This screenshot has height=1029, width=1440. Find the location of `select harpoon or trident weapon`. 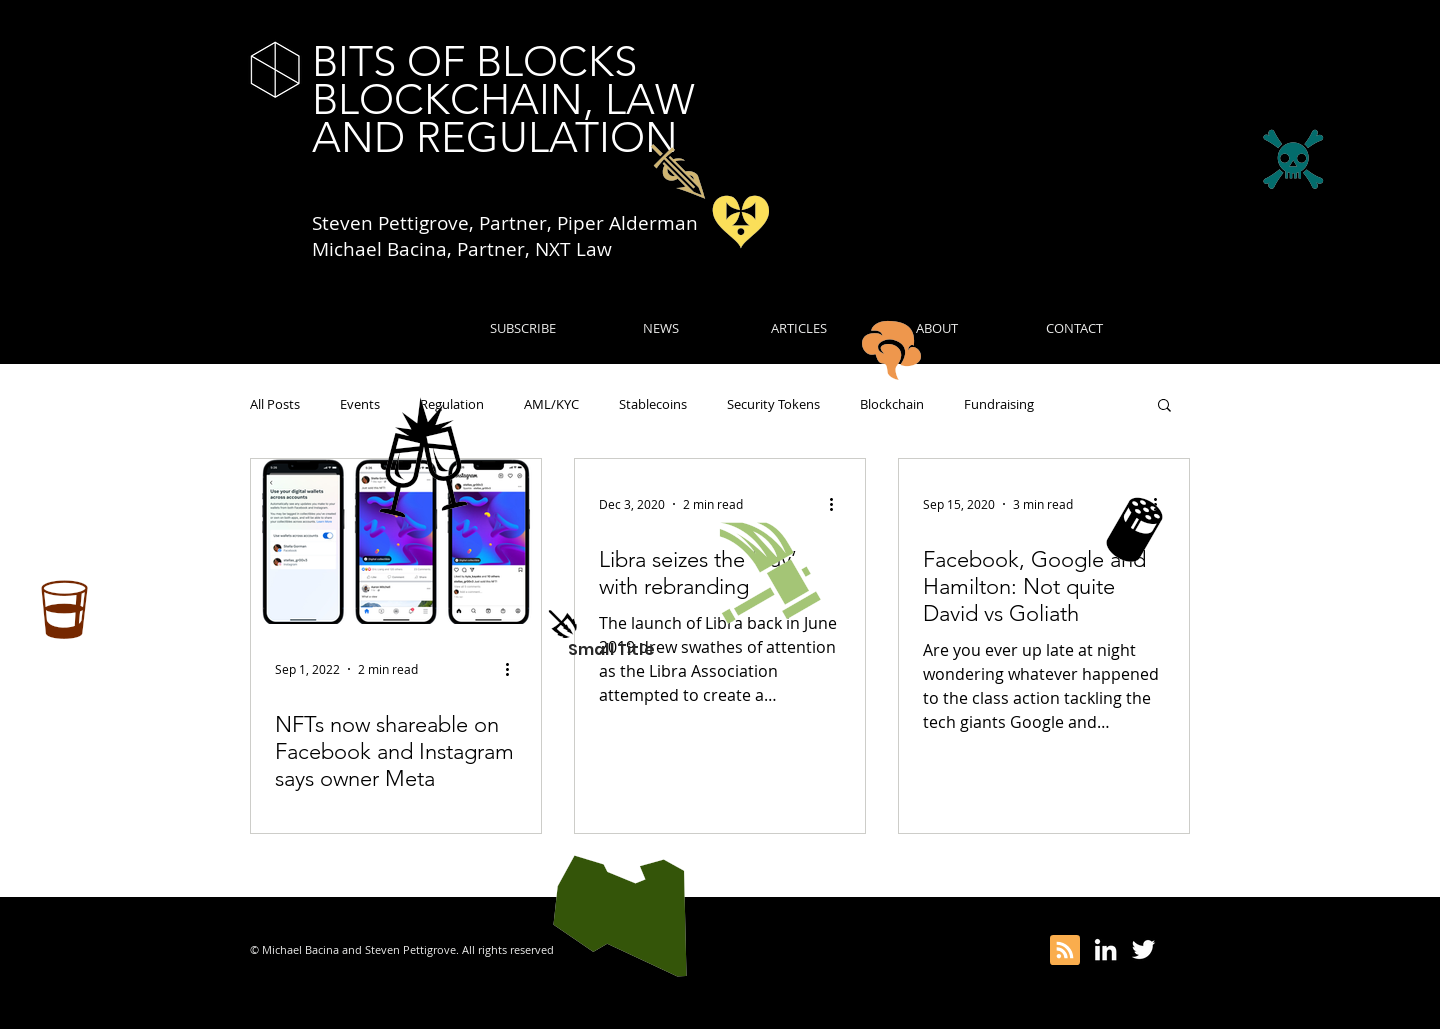

select harpoon or trident weapon is located at coordinates (563, 624).